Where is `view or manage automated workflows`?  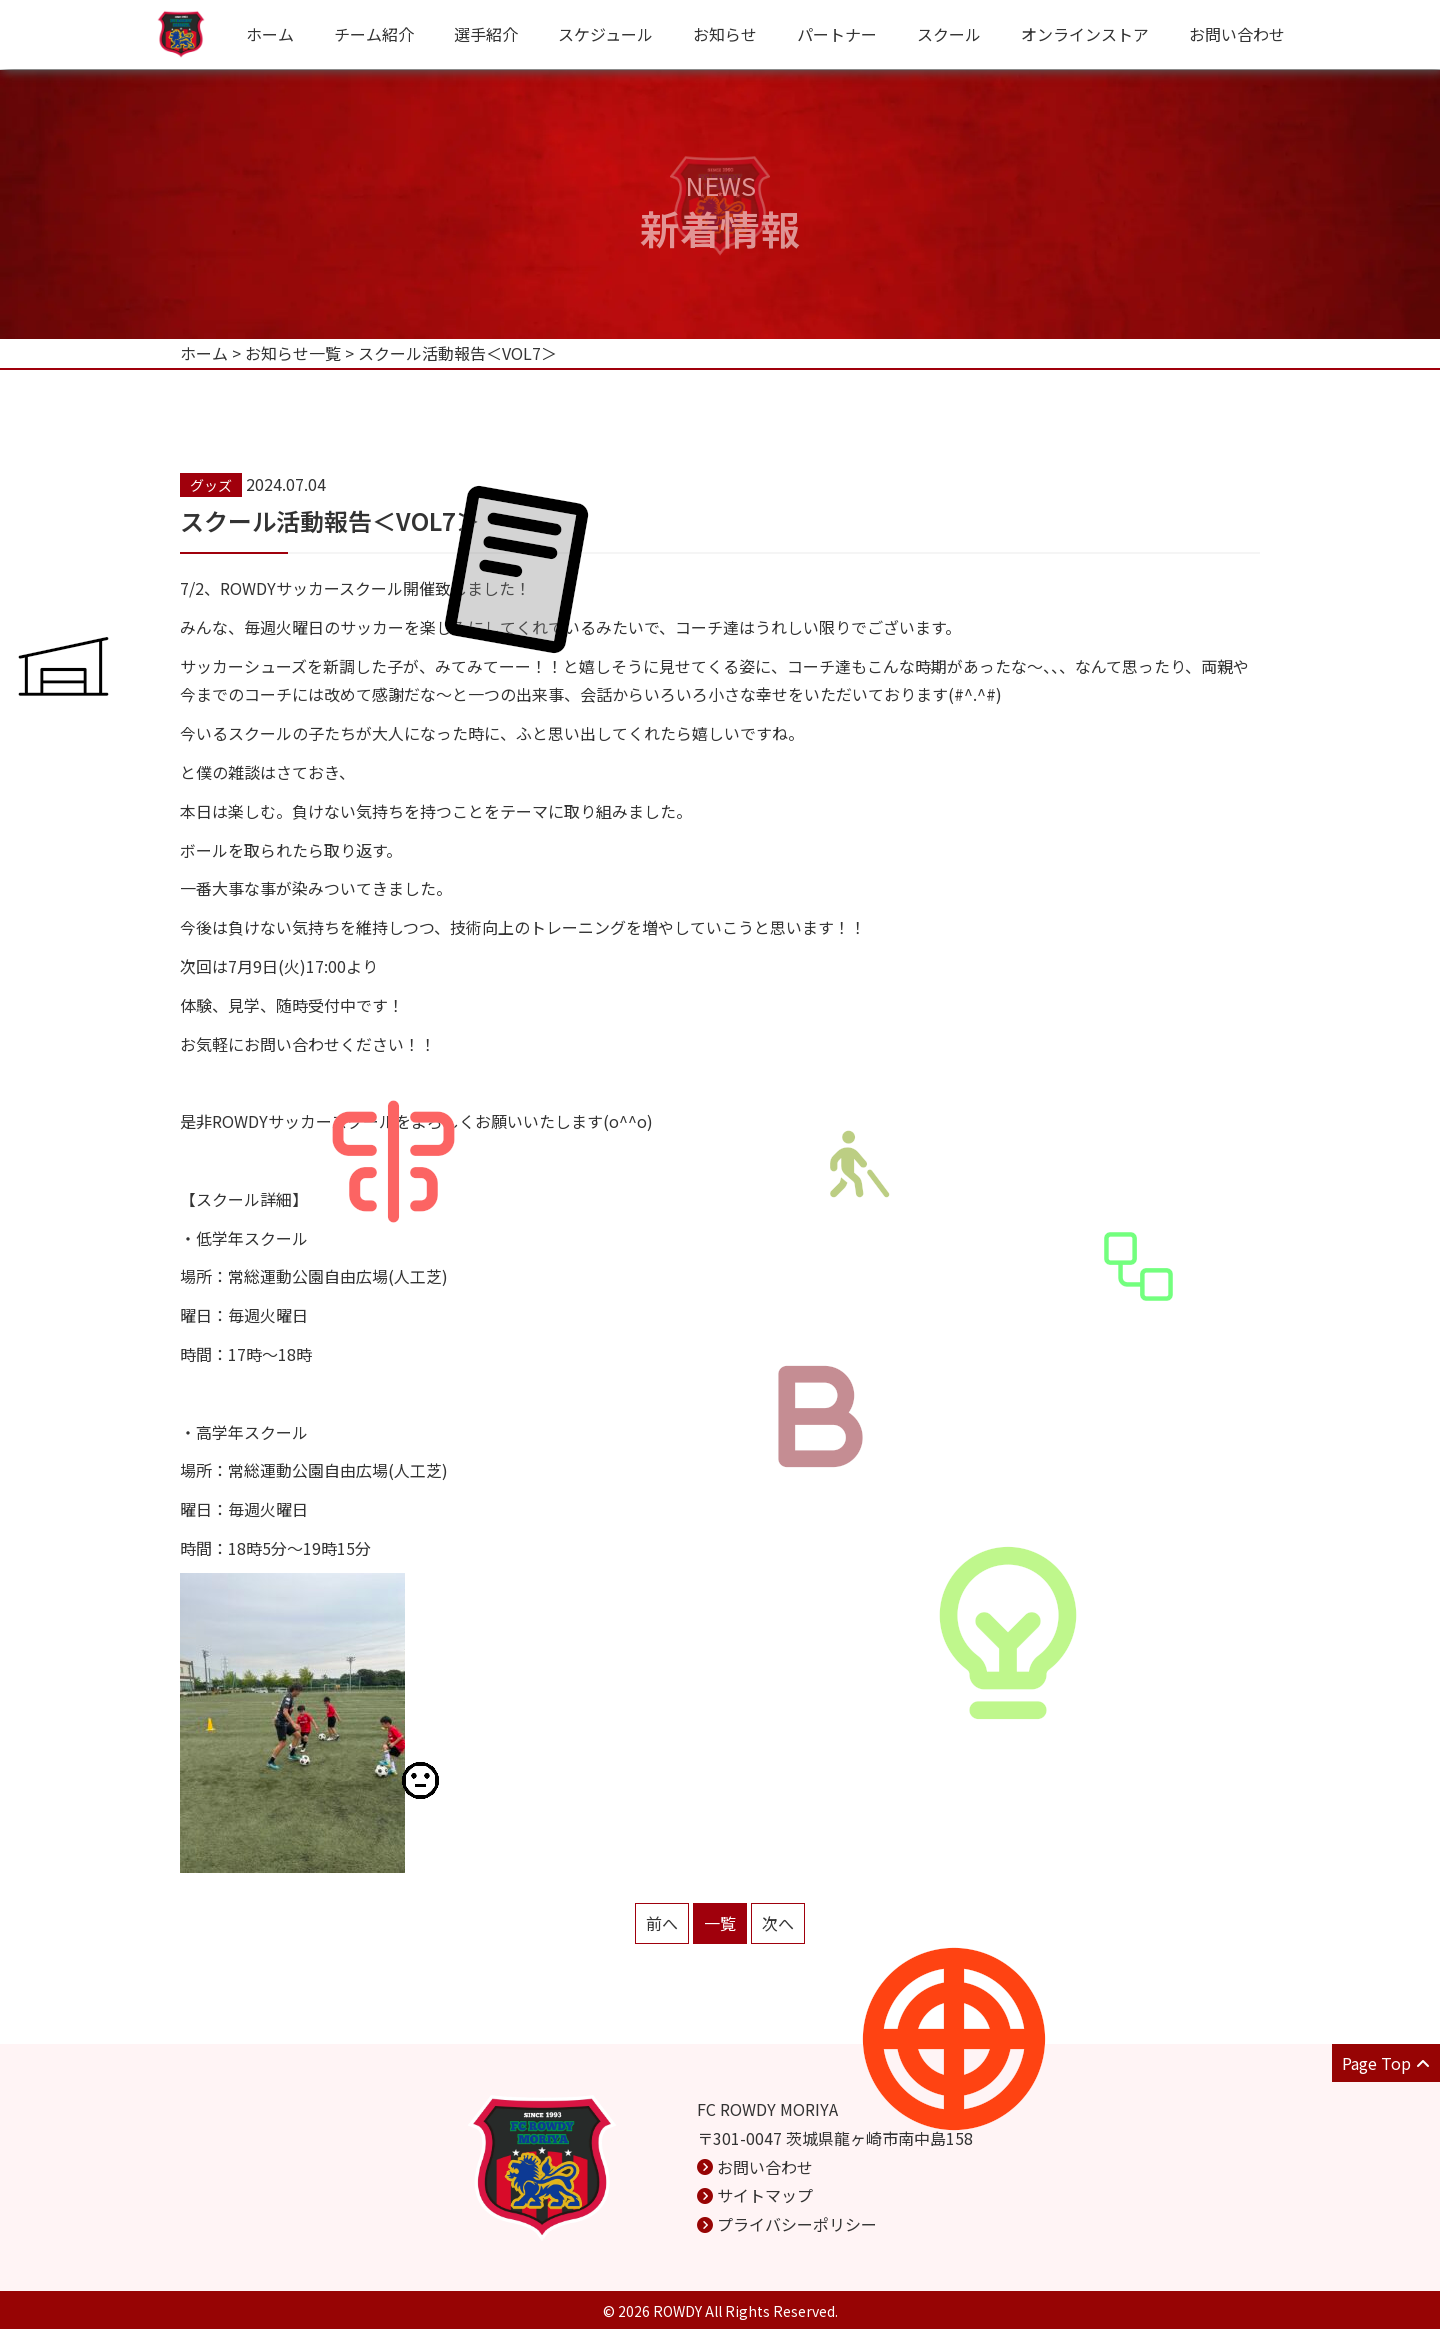 view or manage automated workflows is located at coordinates (1138, 1266).